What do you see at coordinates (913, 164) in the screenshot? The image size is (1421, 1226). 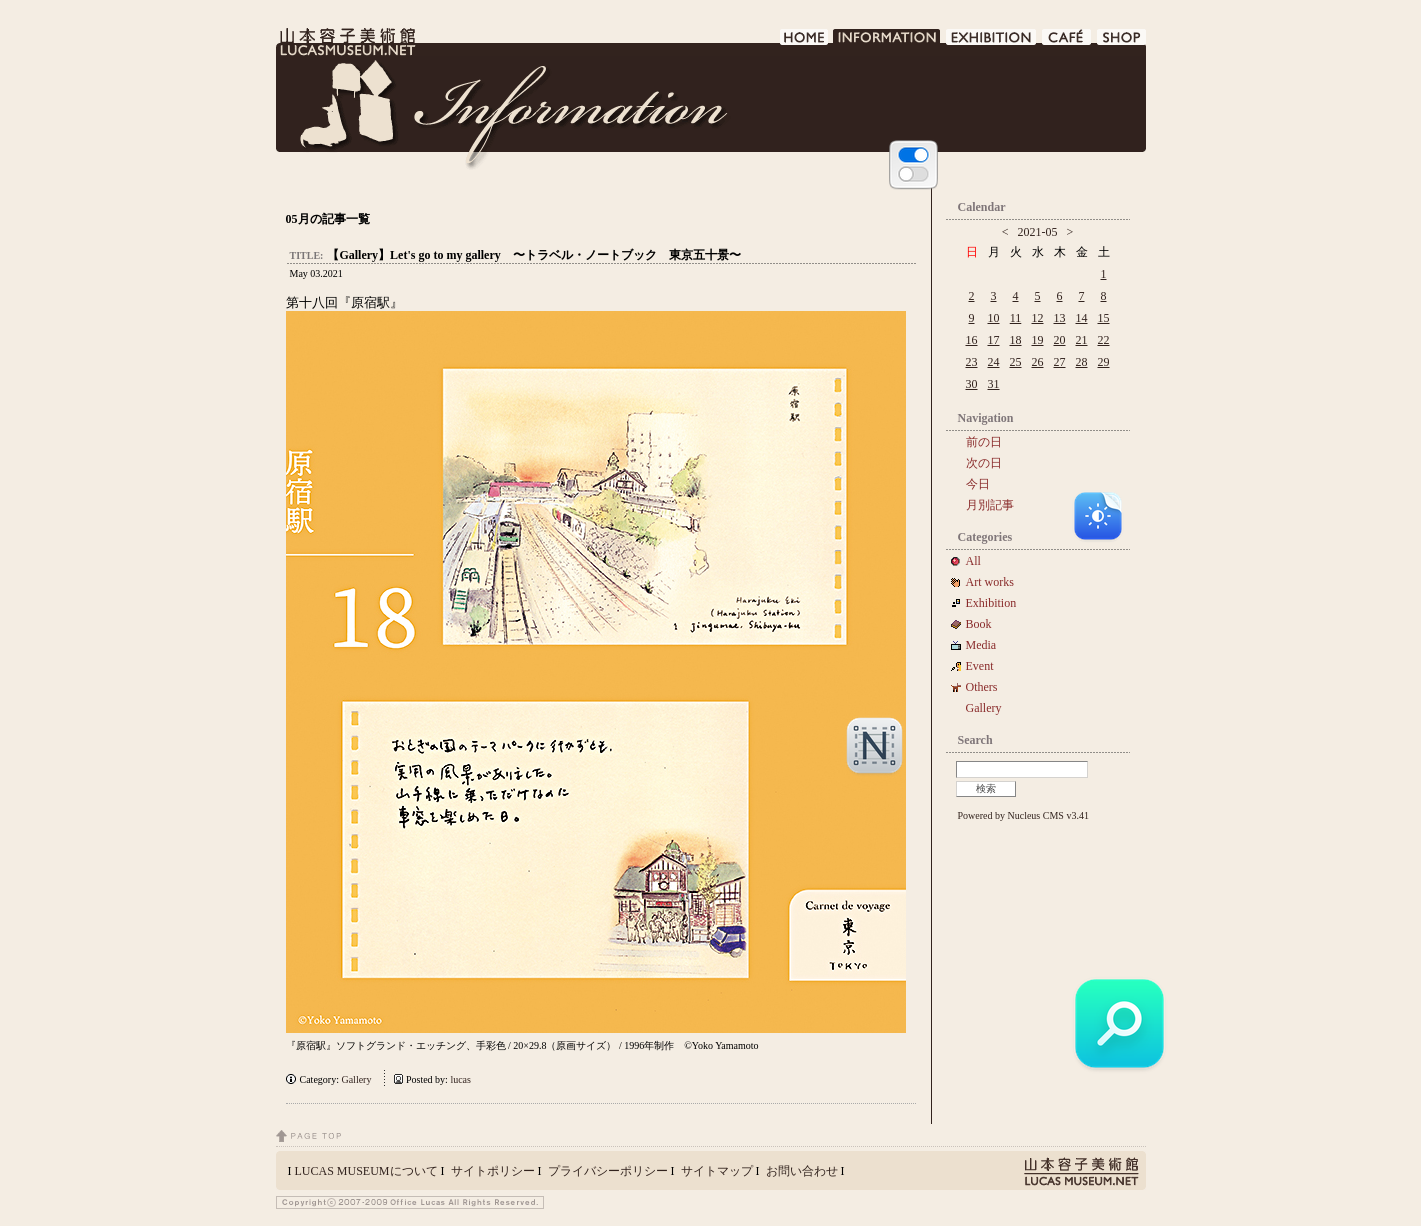 I see `open gnome tweaks to customize desktop settings` at bounding box center [913, 164].